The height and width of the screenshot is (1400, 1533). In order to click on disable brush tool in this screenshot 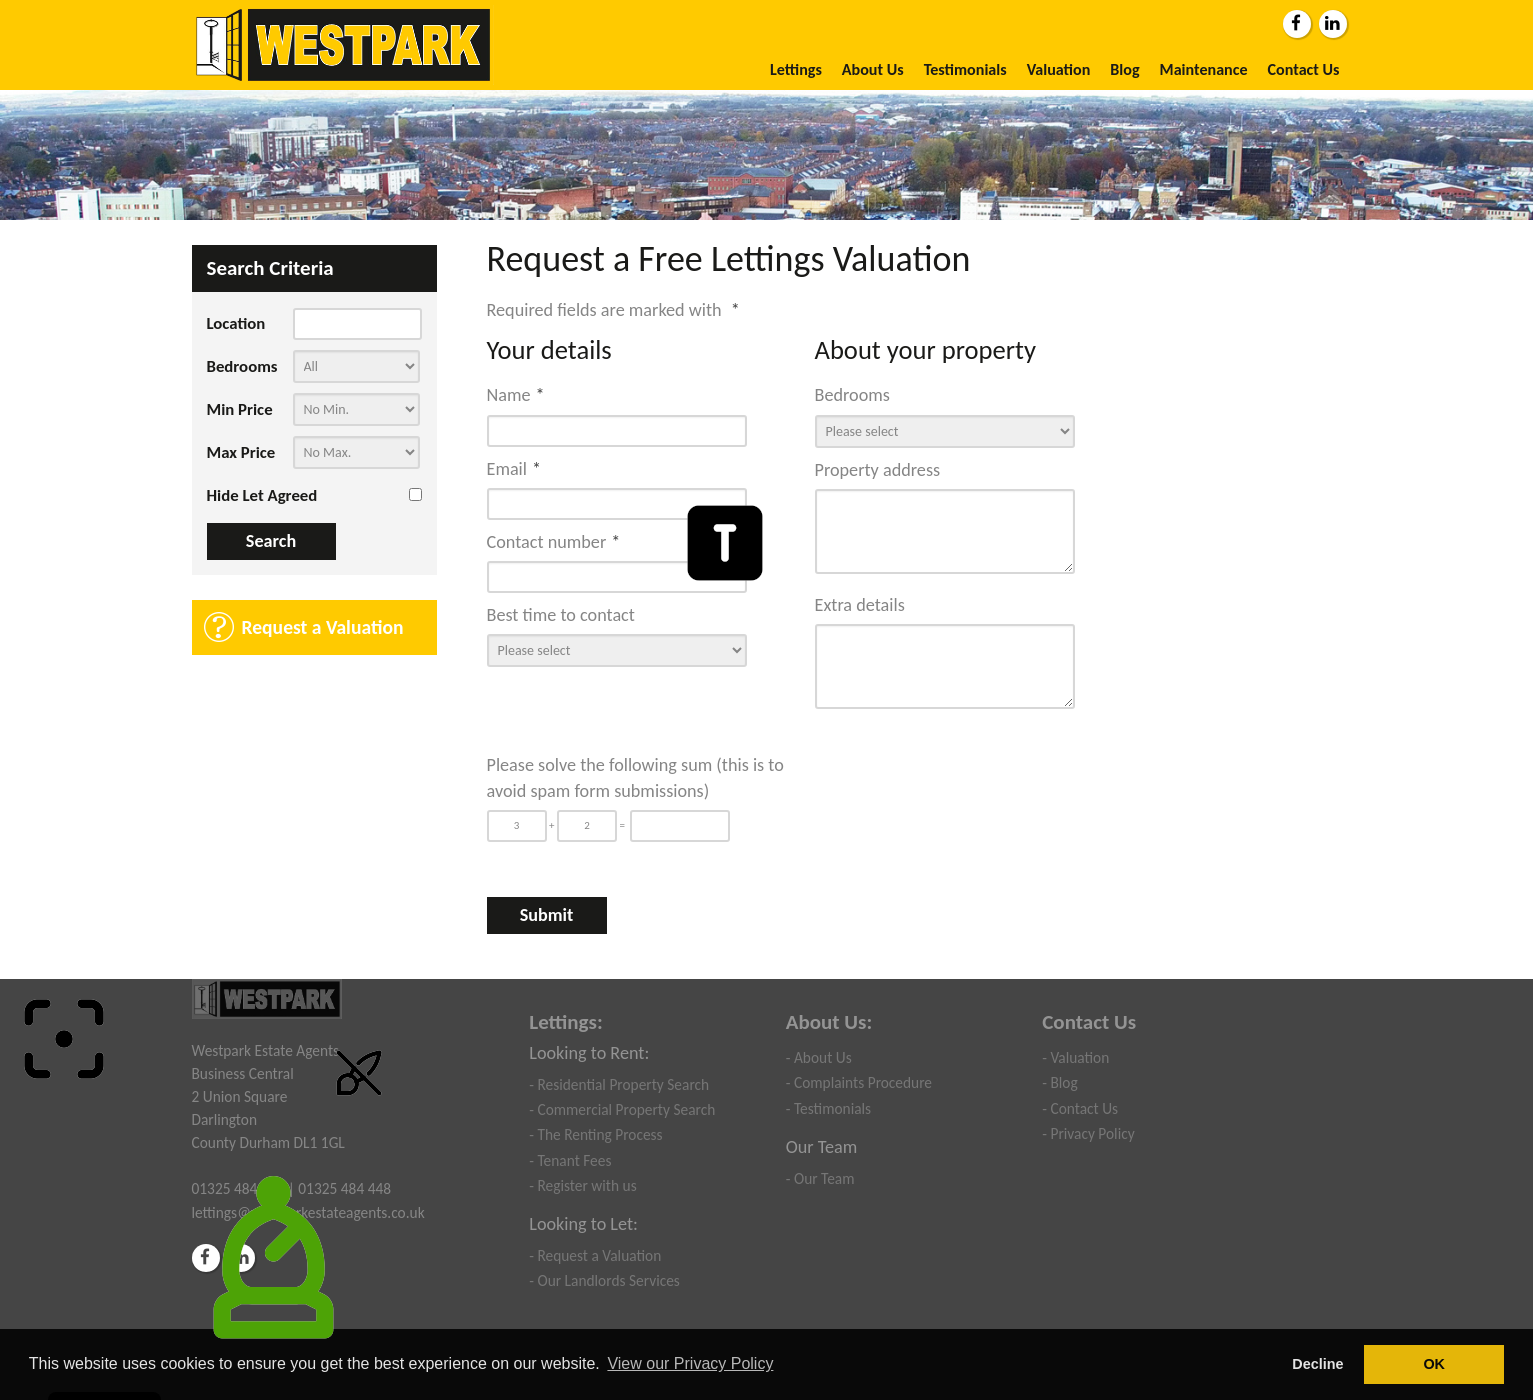, I will do `click(359, 1073)`.